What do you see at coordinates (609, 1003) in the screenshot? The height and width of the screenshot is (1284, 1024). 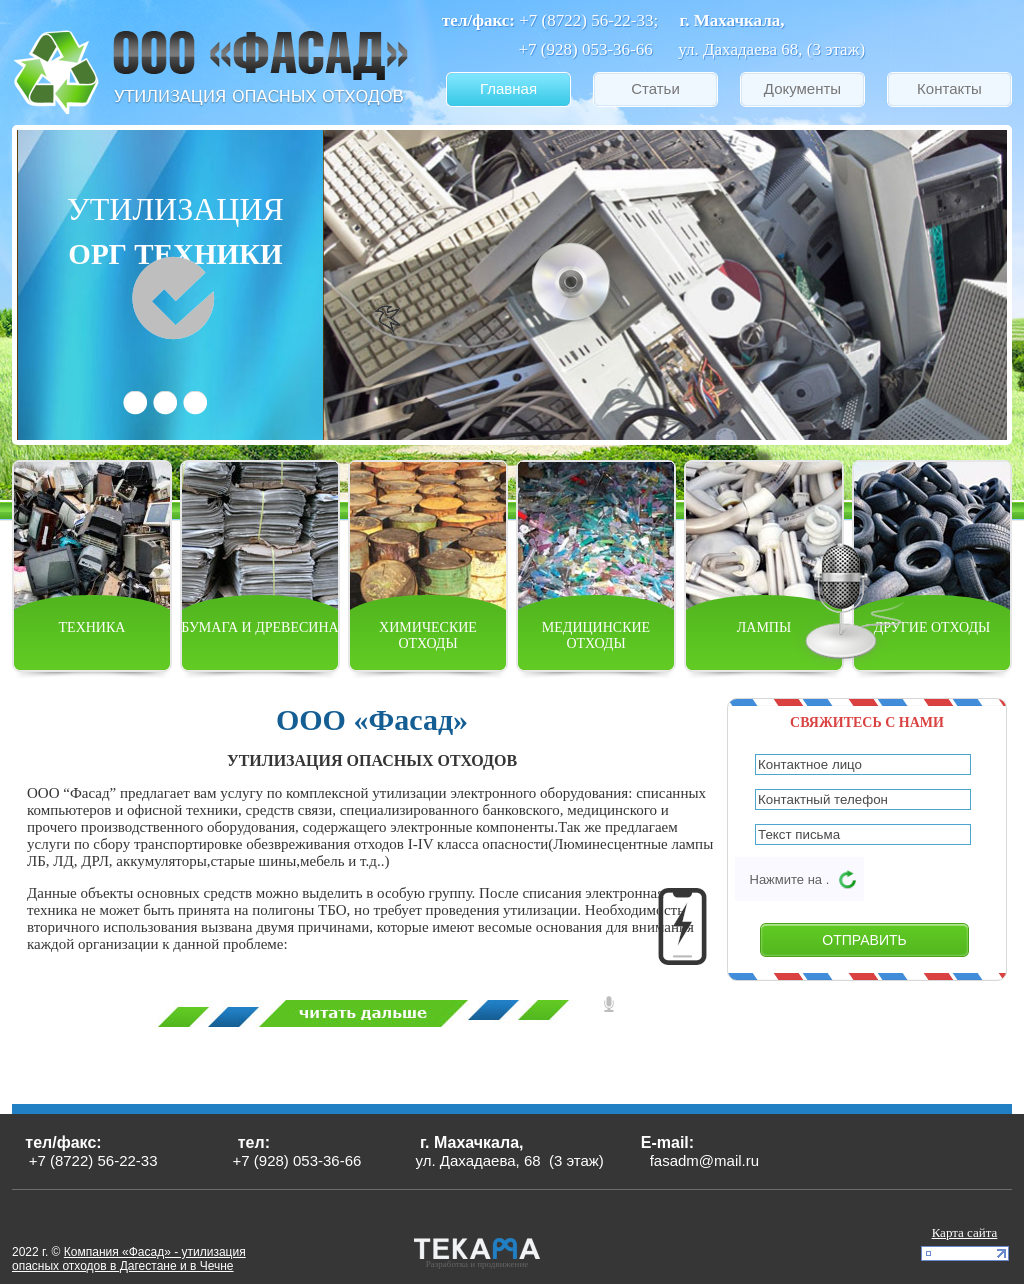 I see `enable microphone or voice input` at bounding box center [609, 1003].